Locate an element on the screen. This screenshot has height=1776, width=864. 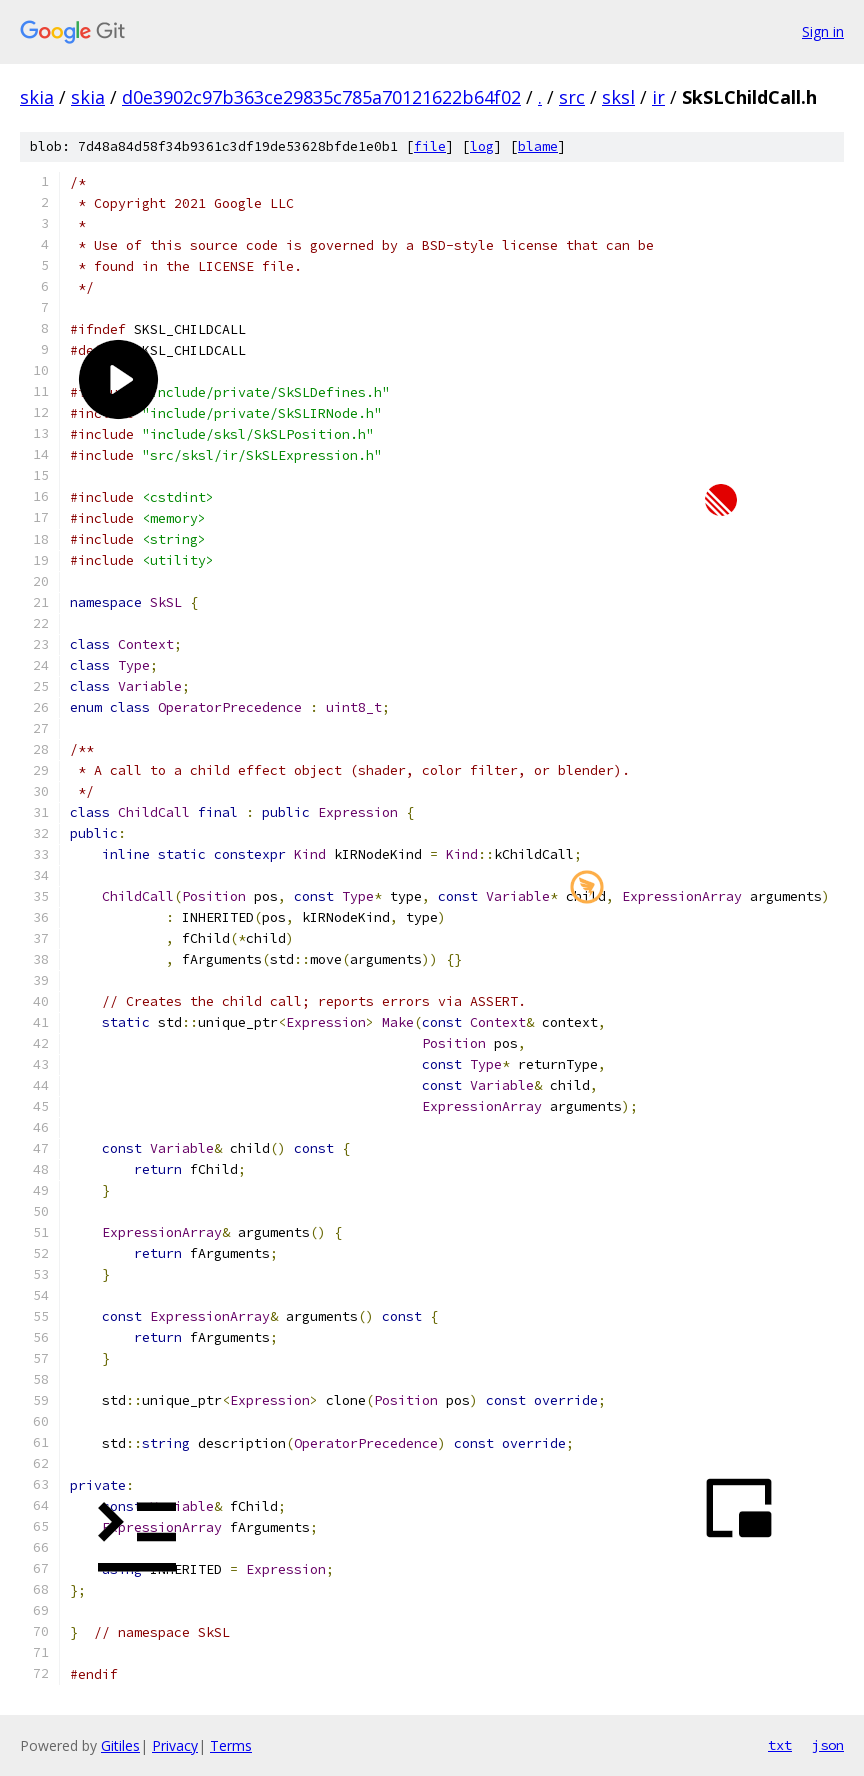
open DingTalk app is located at coordinates (587, 887).